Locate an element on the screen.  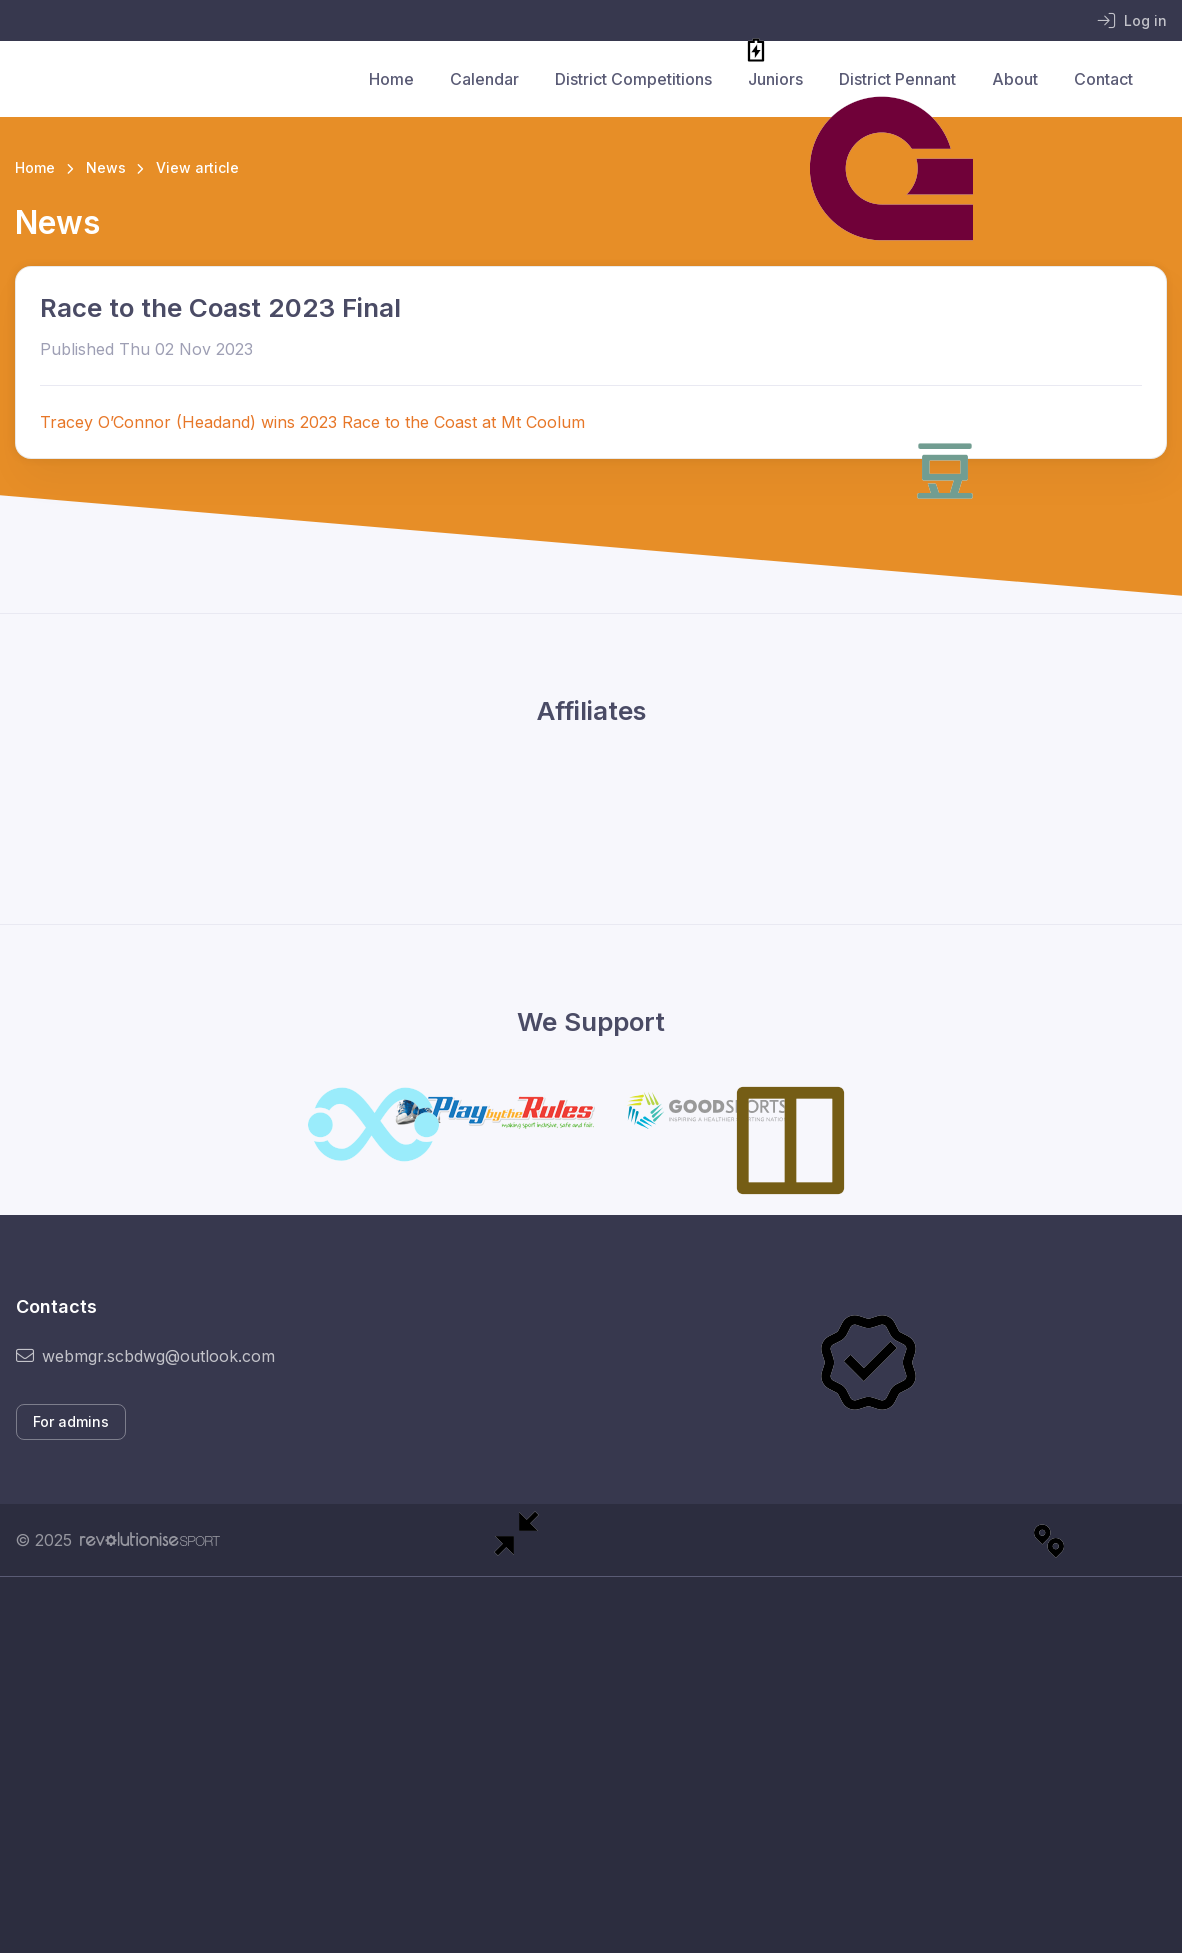
immer library logo is located at coordinates (373, 1124).